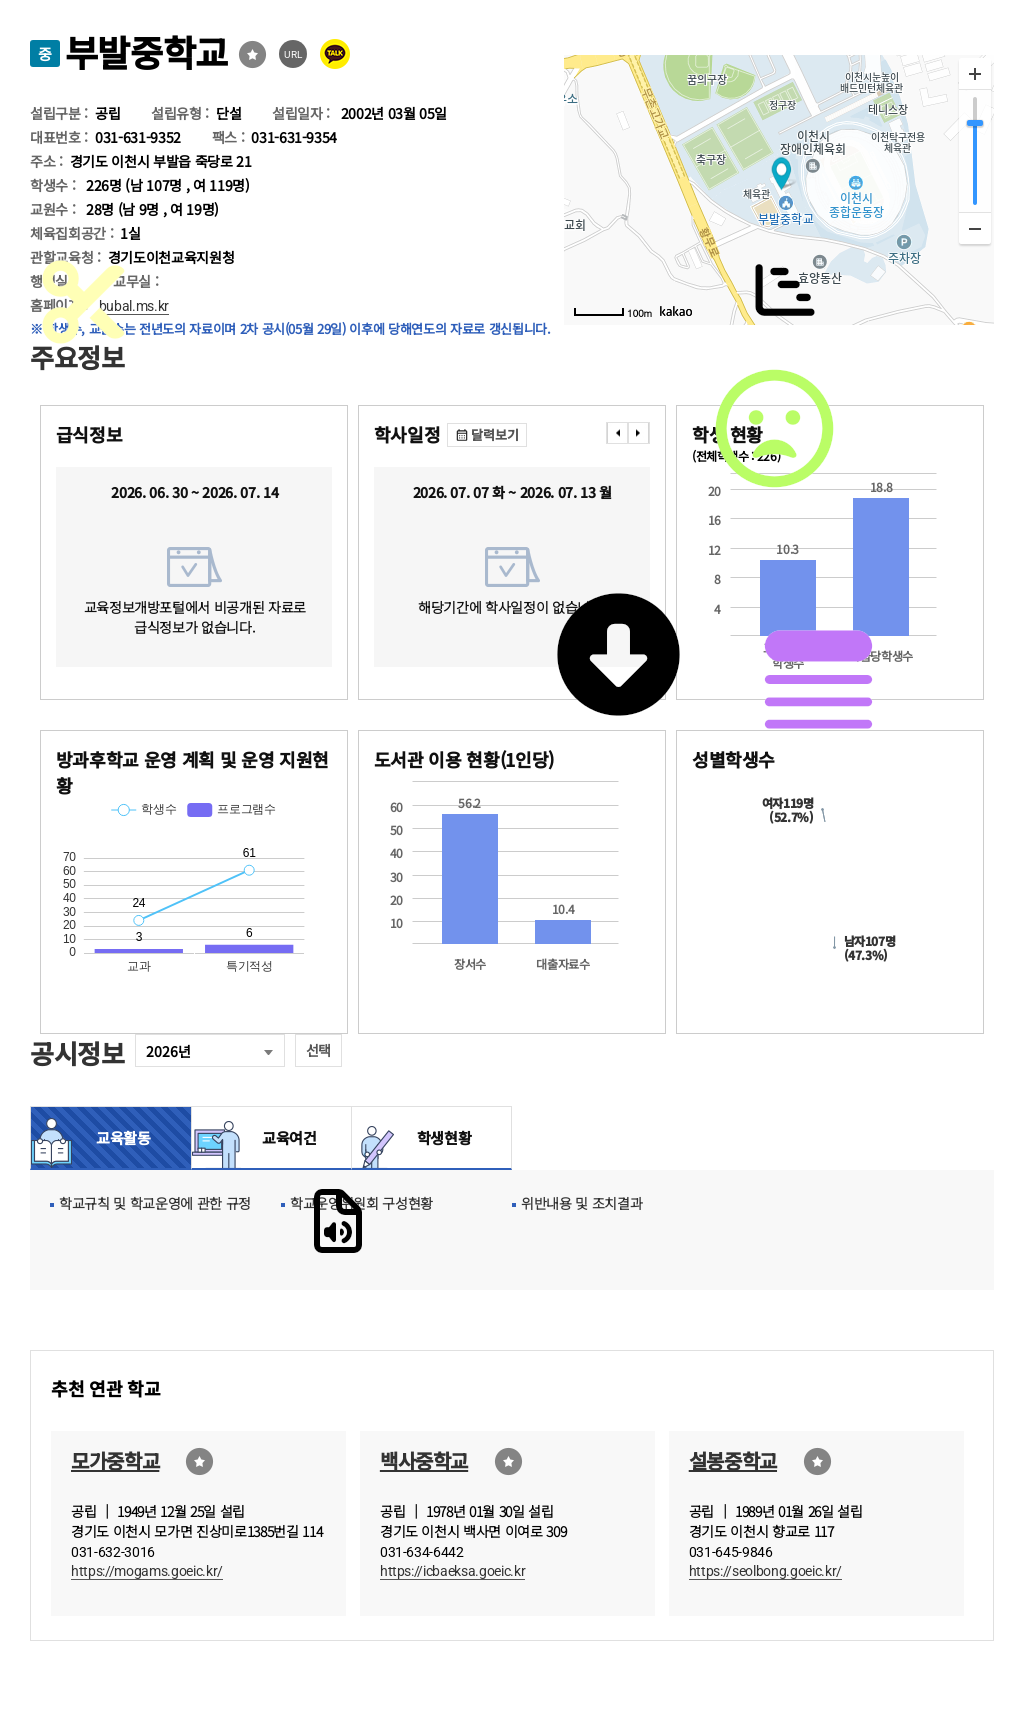 The width and height of the screenshot is (1024, 1721). Describe the element at coordinates (818, 679) in the screenshot. I see `view queue or playlist` at that location.